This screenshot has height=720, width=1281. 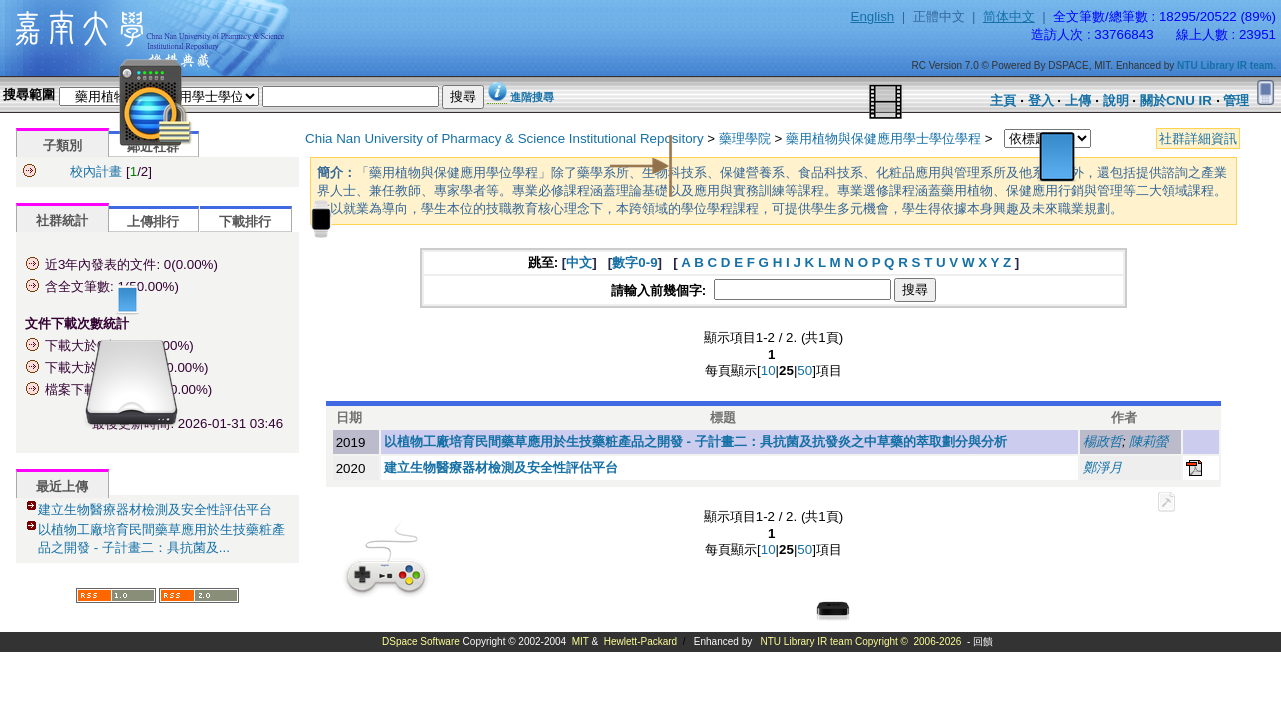 I want to click on go to the last item or page, so click(x=641, y=166).